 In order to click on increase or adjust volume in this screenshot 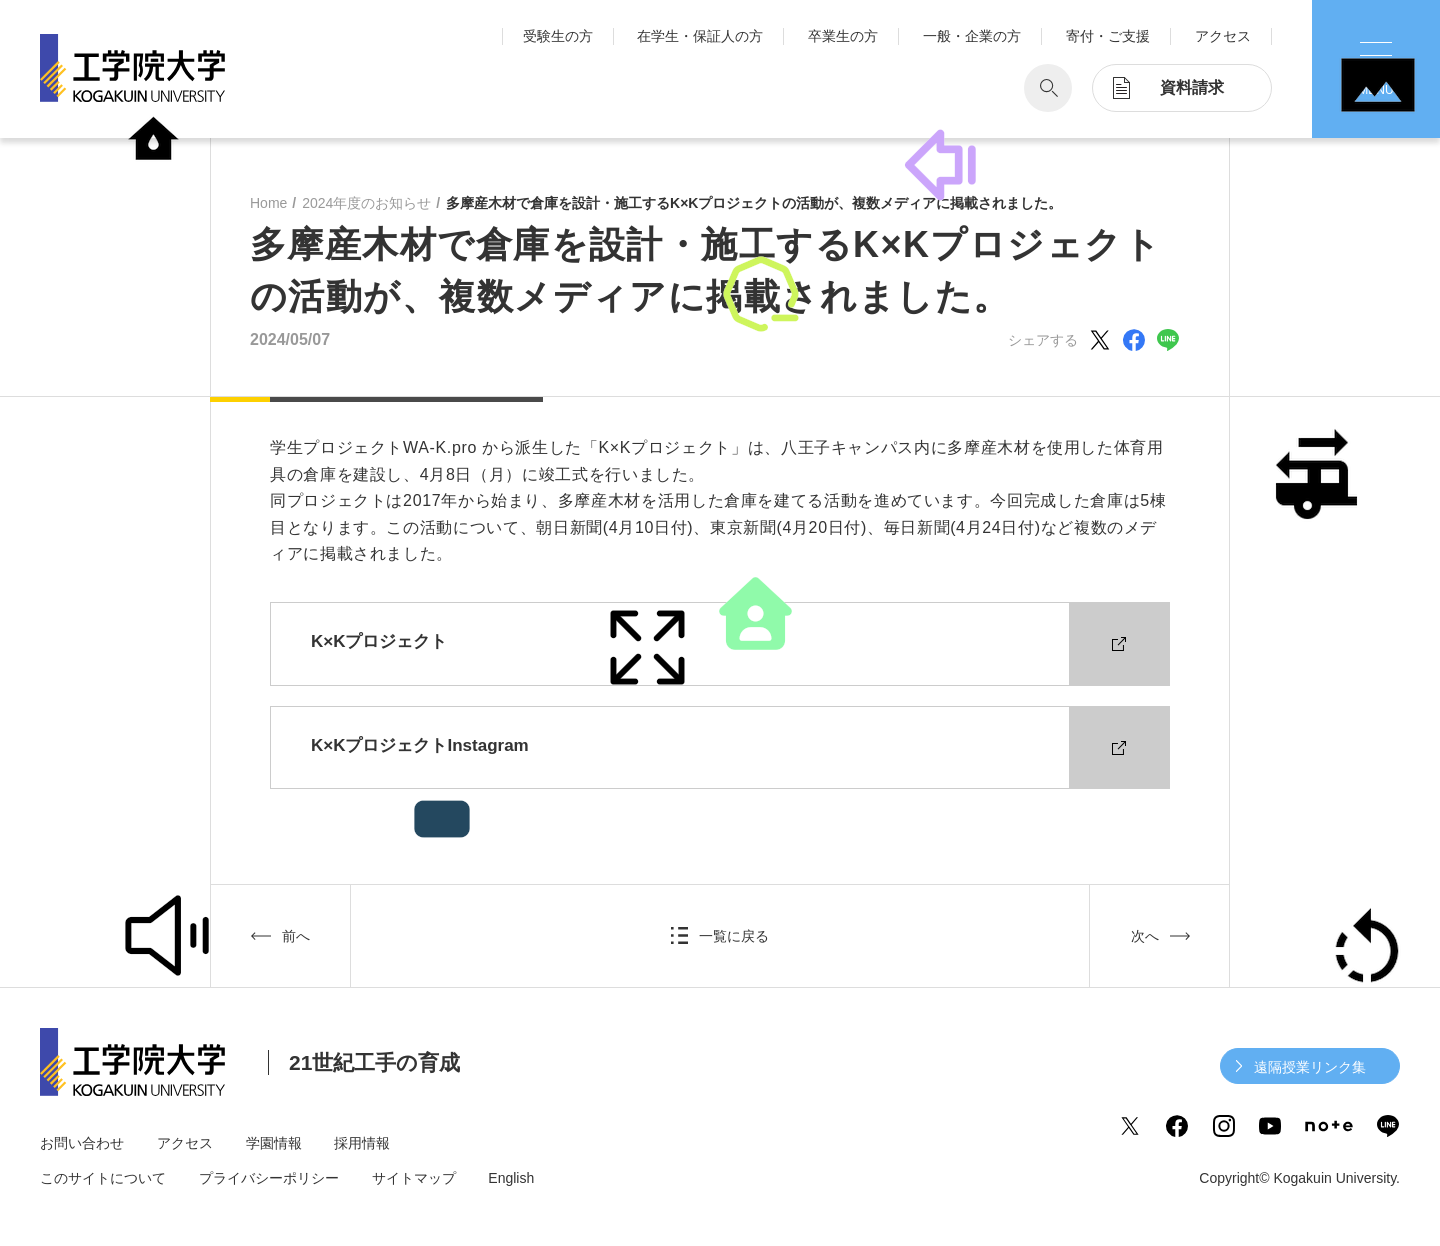, I will do `click(165, 935)`.